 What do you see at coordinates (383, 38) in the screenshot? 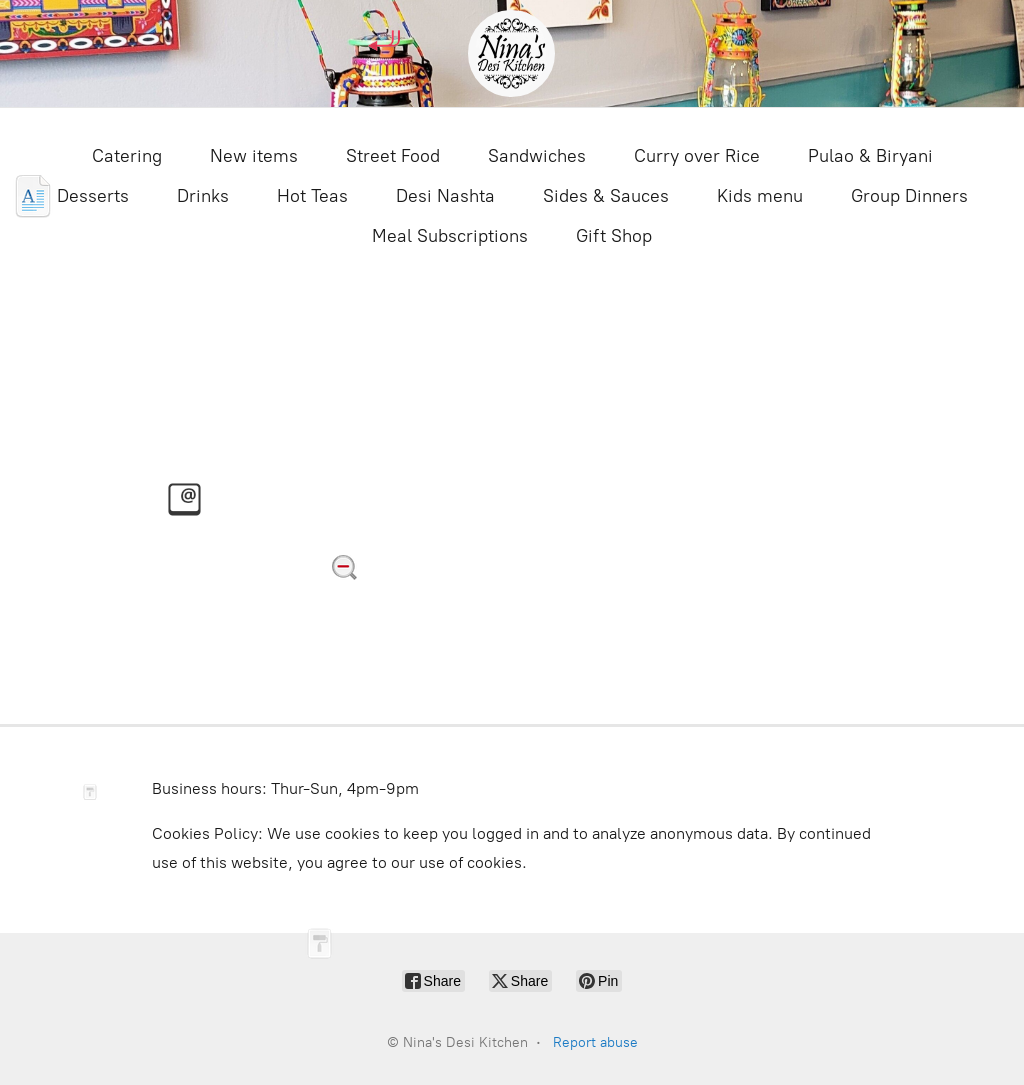
I see `reply to all recipients of an email` at bounding box center [383, 38].